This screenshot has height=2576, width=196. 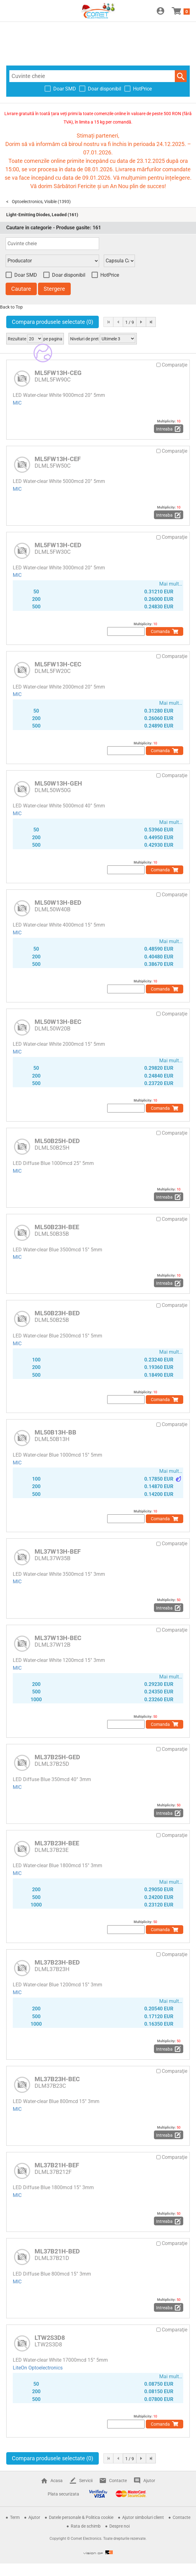 I want to click on switch to international or global settings, so click(x=43, y=353).